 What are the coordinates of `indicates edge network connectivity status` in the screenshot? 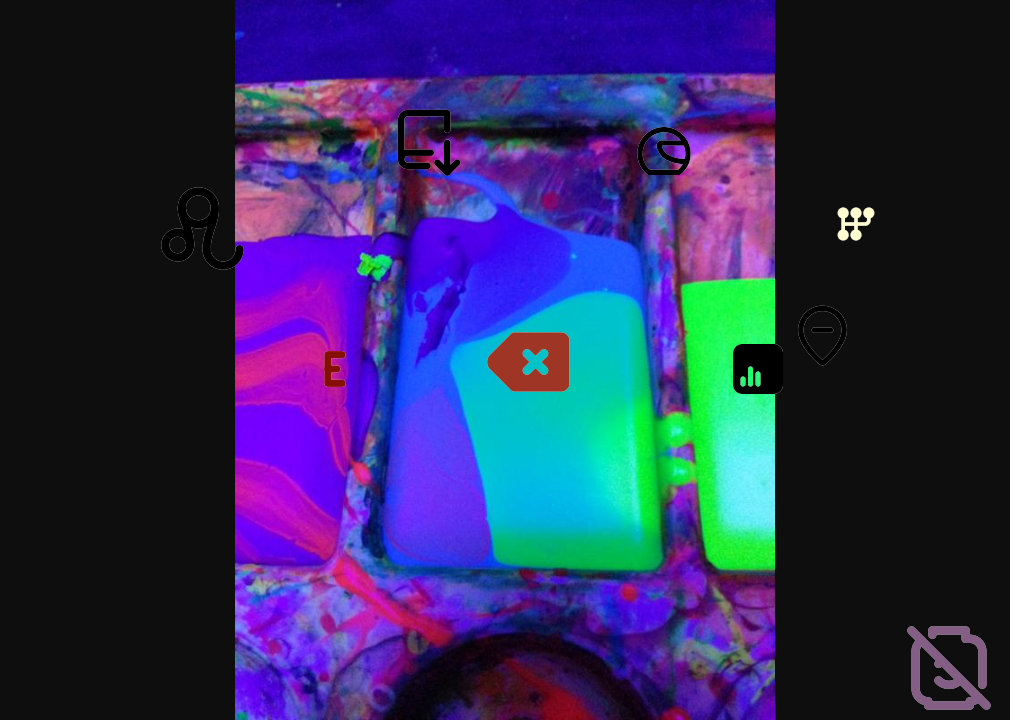 It's located at (335, 369).